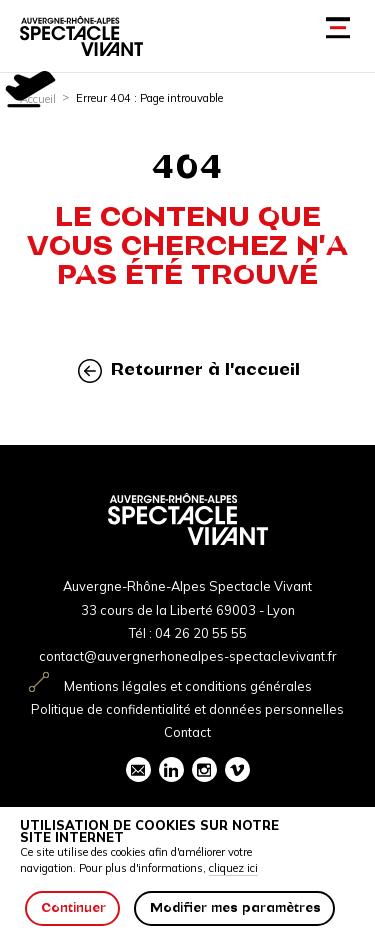  Describe the element at coordinates (30, 87) in the screenshot. I see `indicates flight departure status` at that location.